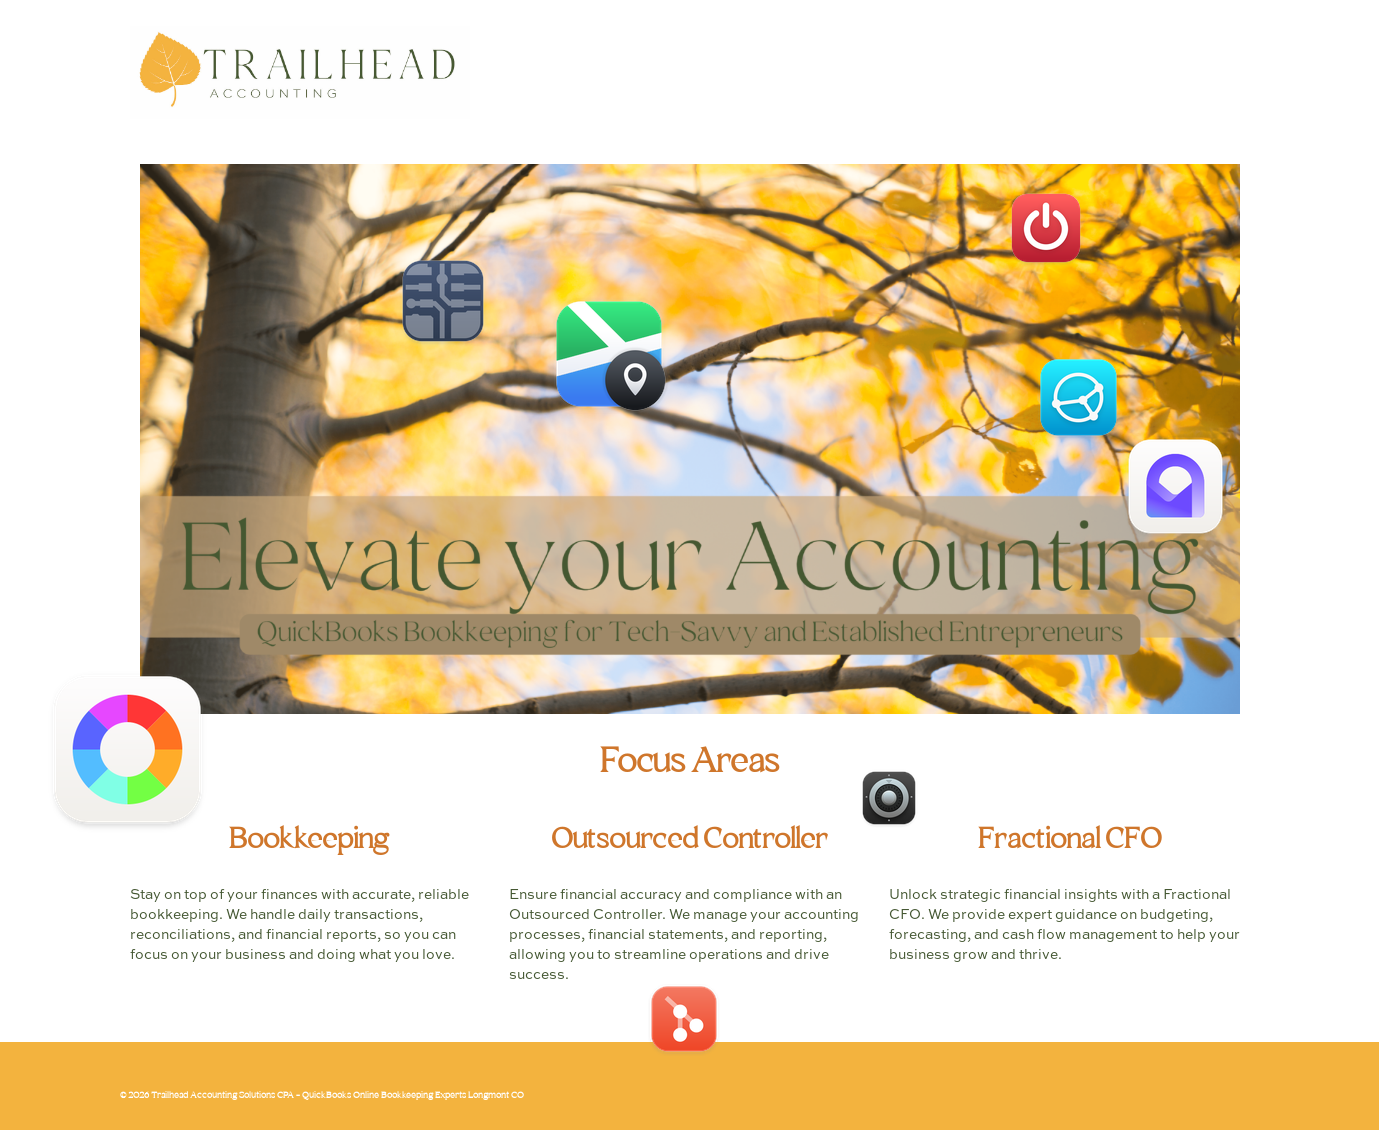 The image size is (1379, 1130). What do you see at coordinates (1175, 486) in the screenshot?
I see `open Proton Mail Bridge app` at bounding box center [1175, 486].